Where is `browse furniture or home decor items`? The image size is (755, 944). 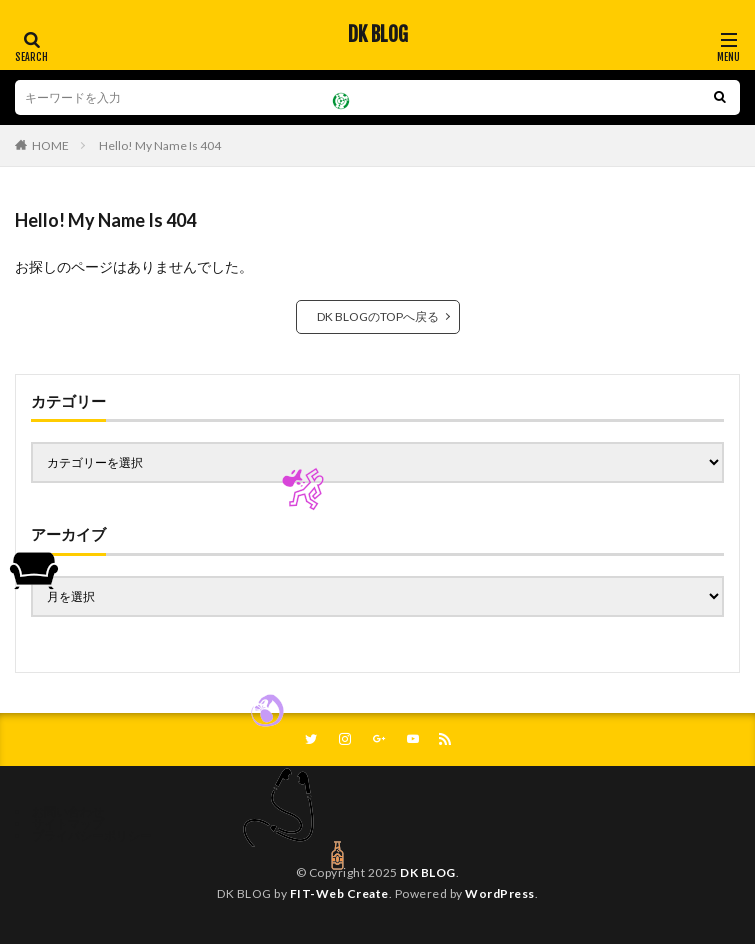
browse furniture or home decor items is located at coordinates (34, 571).